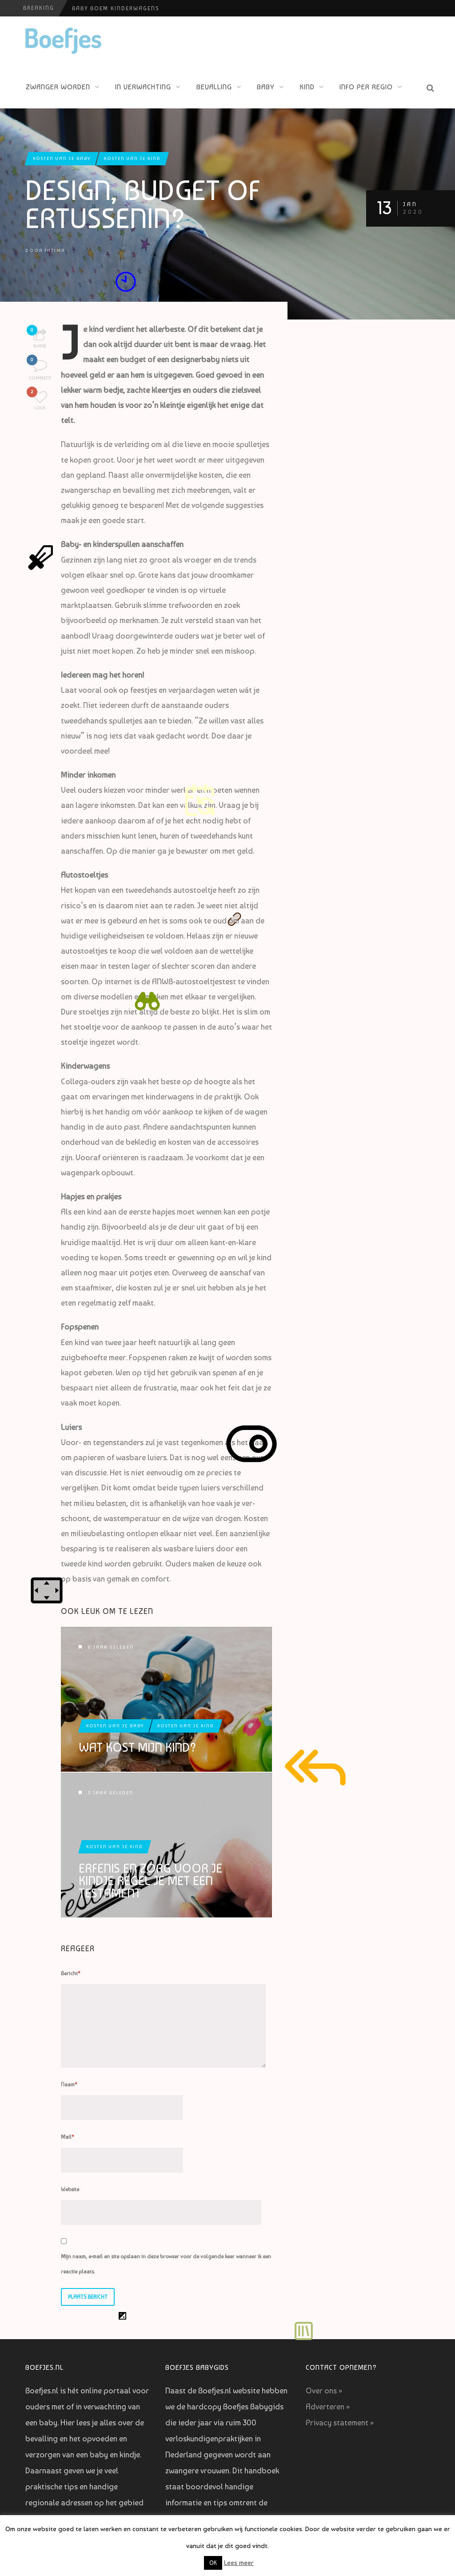 This screenshot has height=2576, width=455. I want to click on adjust image exposure settings, so click(122, 2316).